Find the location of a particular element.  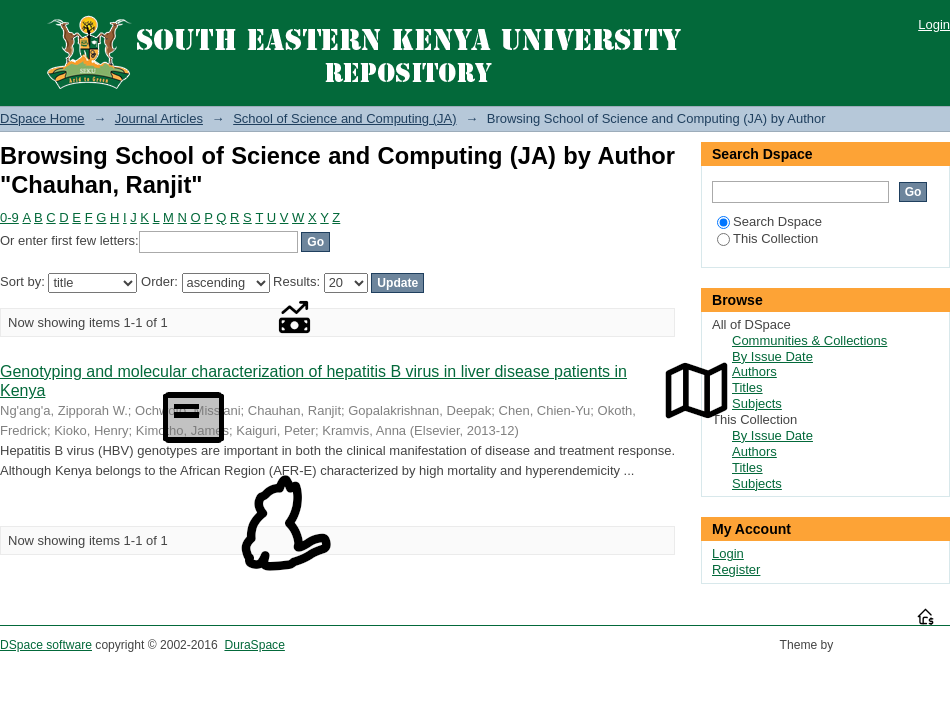

view home financing or mortgage options is located at coordinates (925, 616).